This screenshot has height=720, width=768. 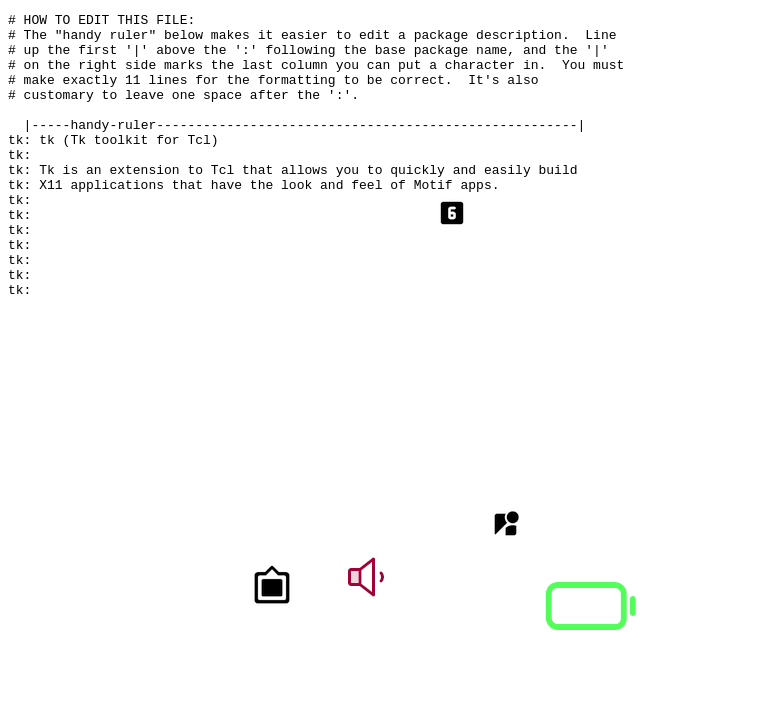 I want to click on indicates battery is completely drained, so click(x=591, y=606).